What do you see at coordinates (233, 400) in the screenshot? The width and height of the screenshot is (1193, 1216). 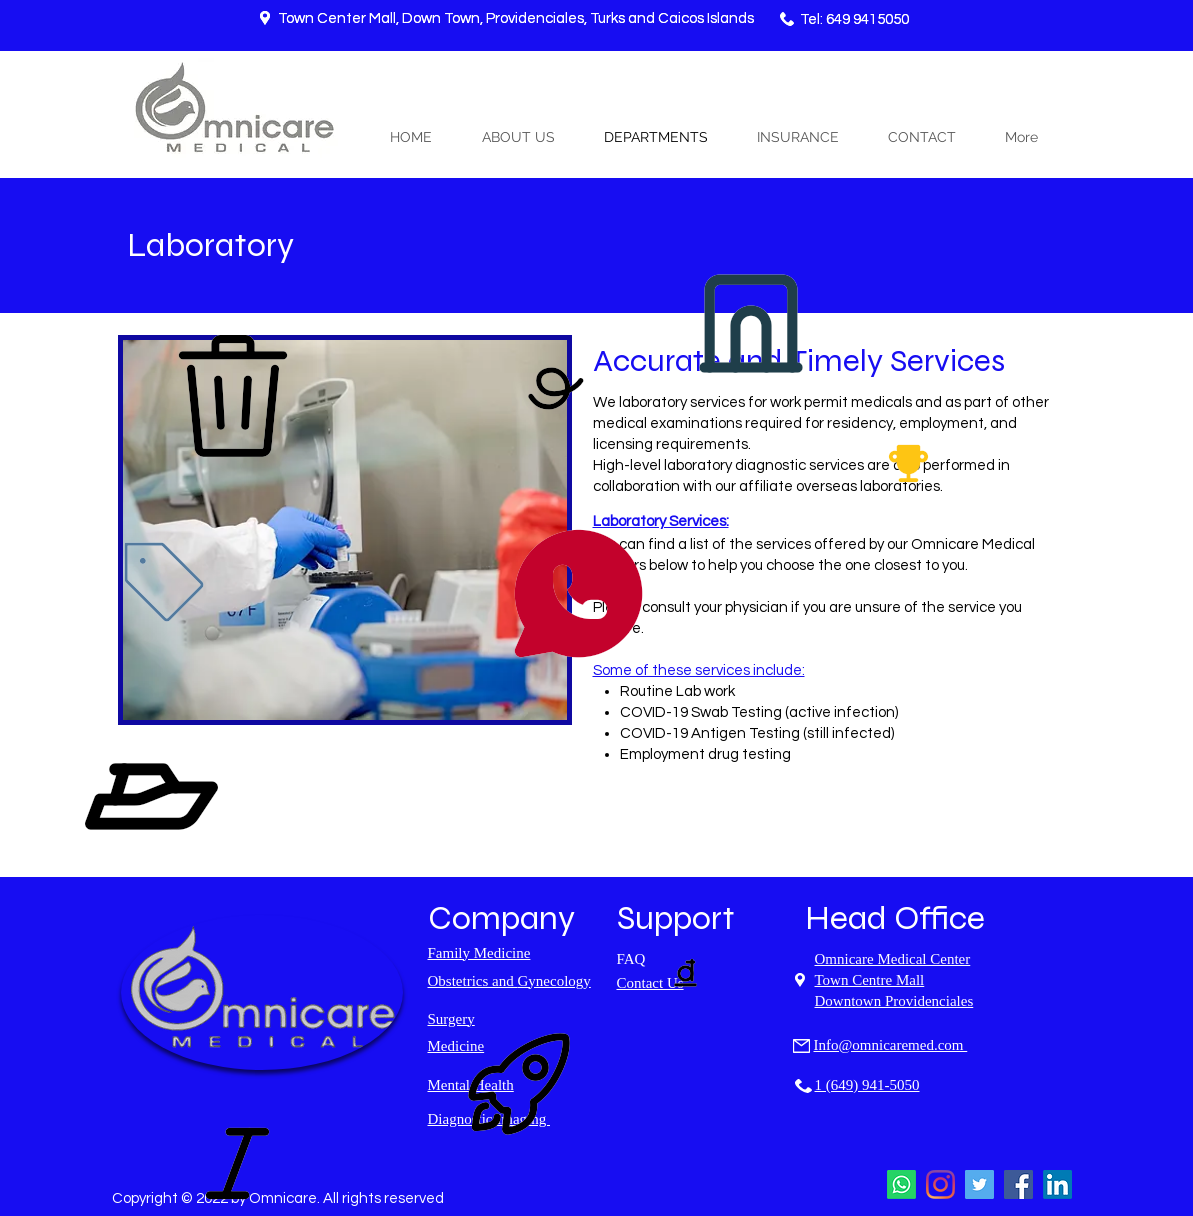 I see `delete selected item` at bounding box center [233, 400].